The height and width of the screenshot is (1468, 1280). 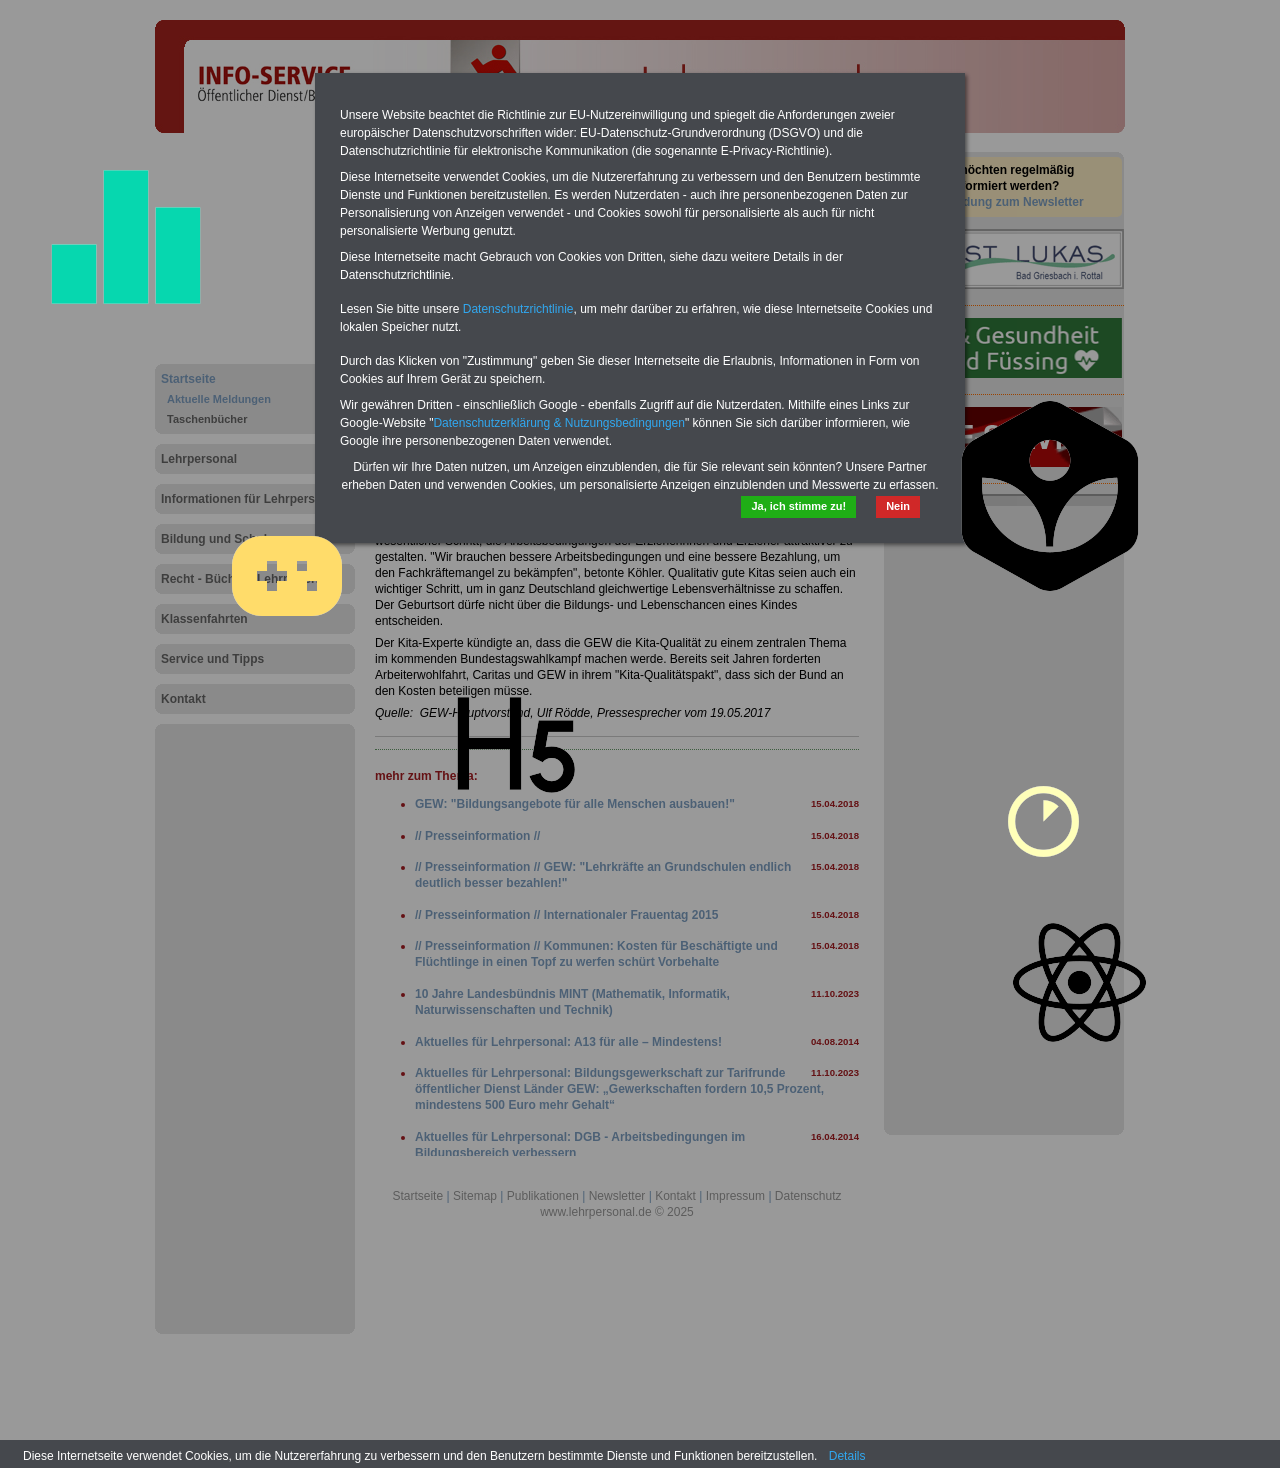 What do you see at coordinates (515, 743) in the screenshot?
I see `format text as heading level 5` at bounding box center [515, 743].